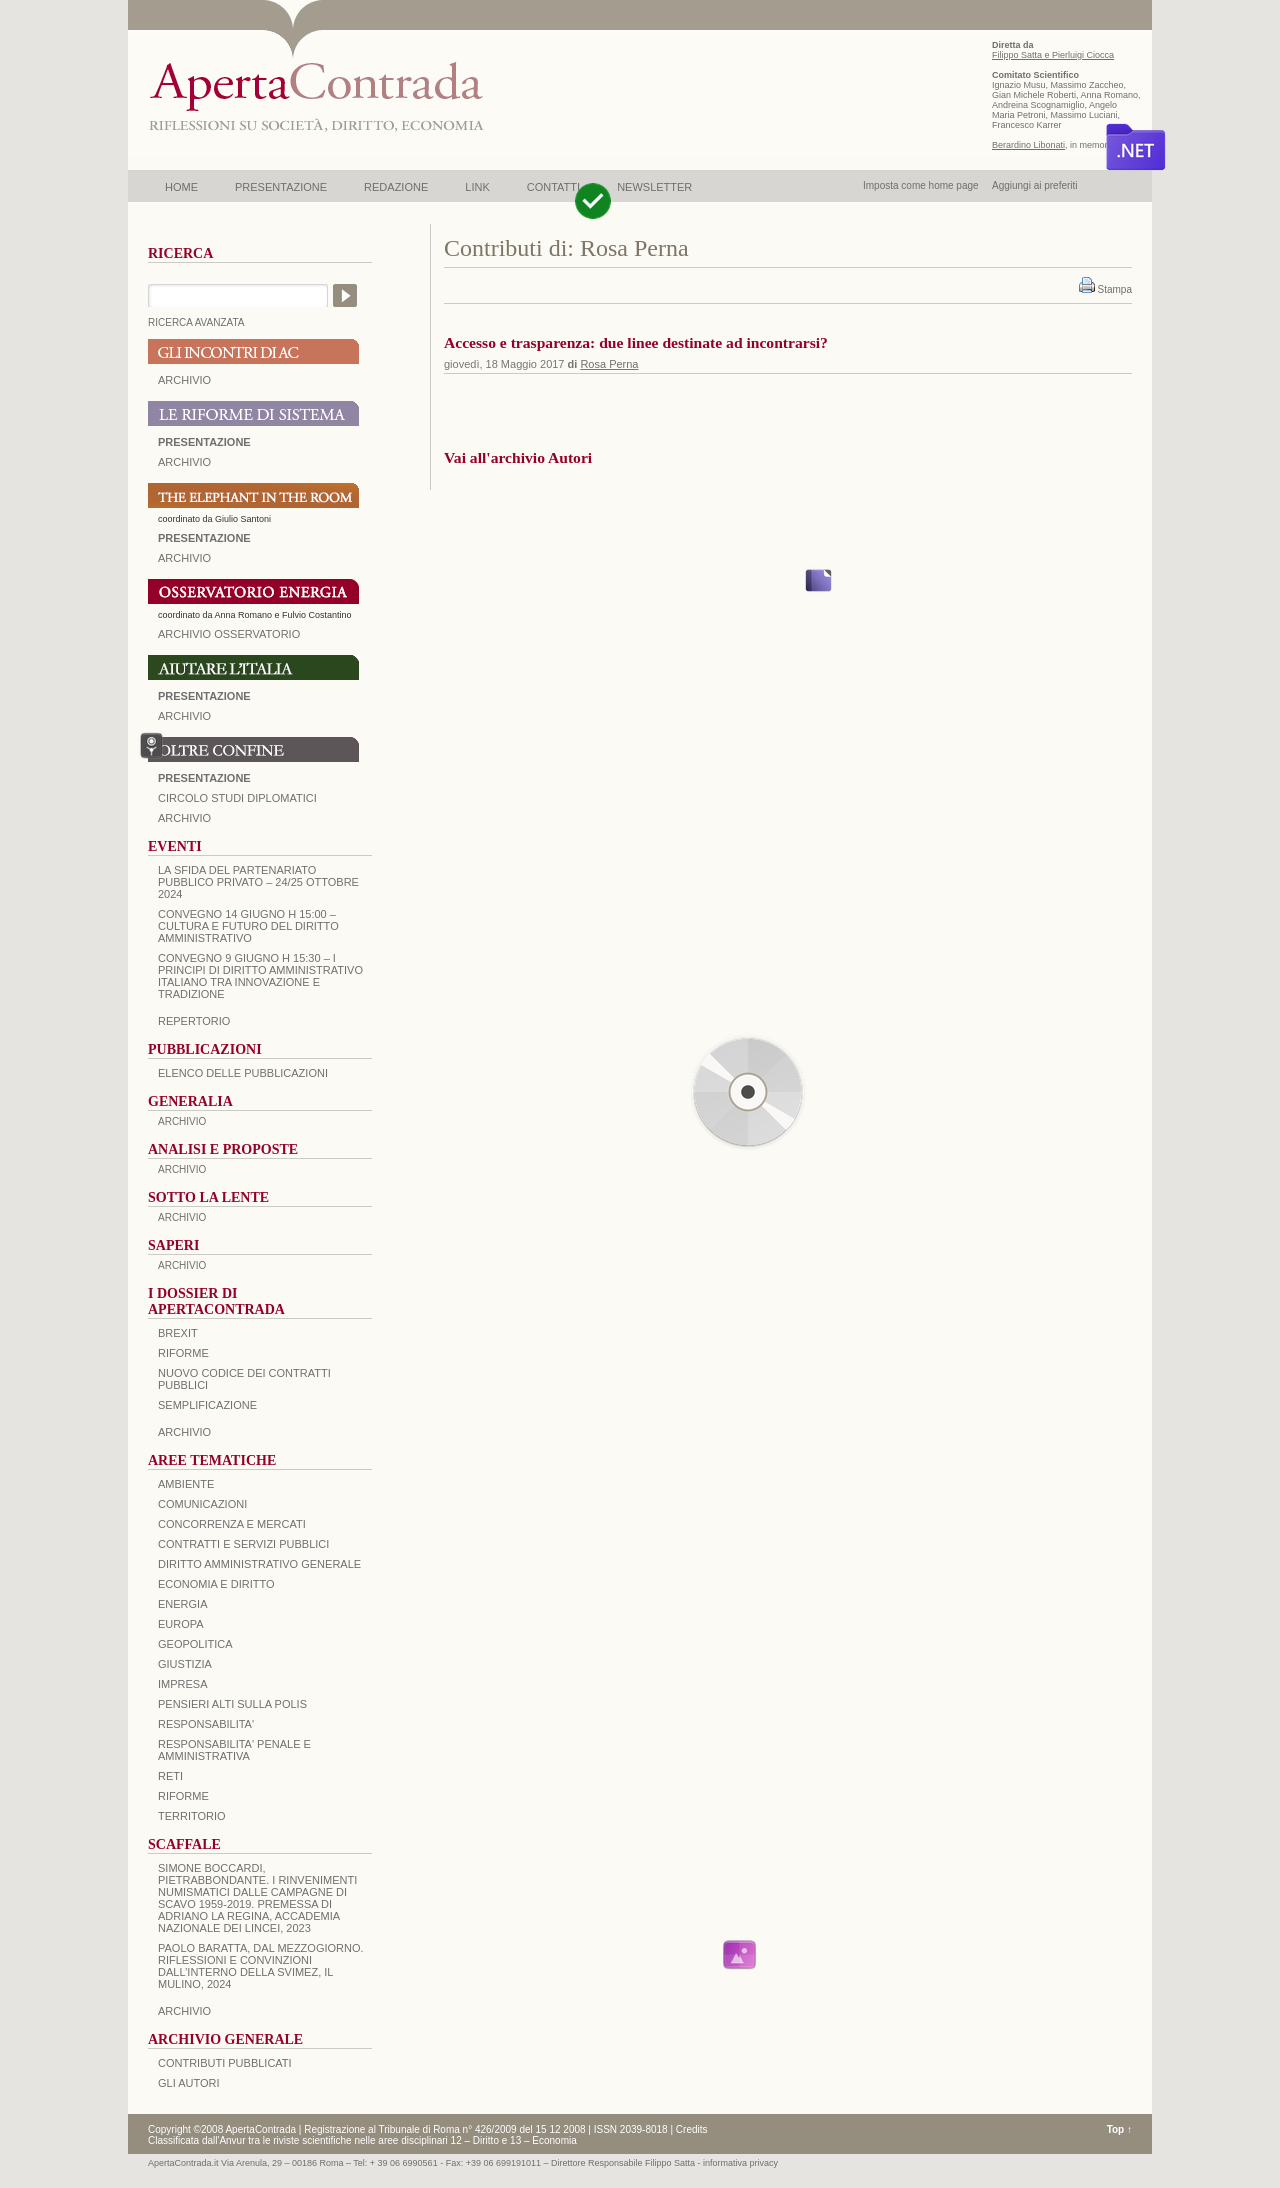  I want to click on access CD/DVD drive or disc contents, so click(748, 1092).